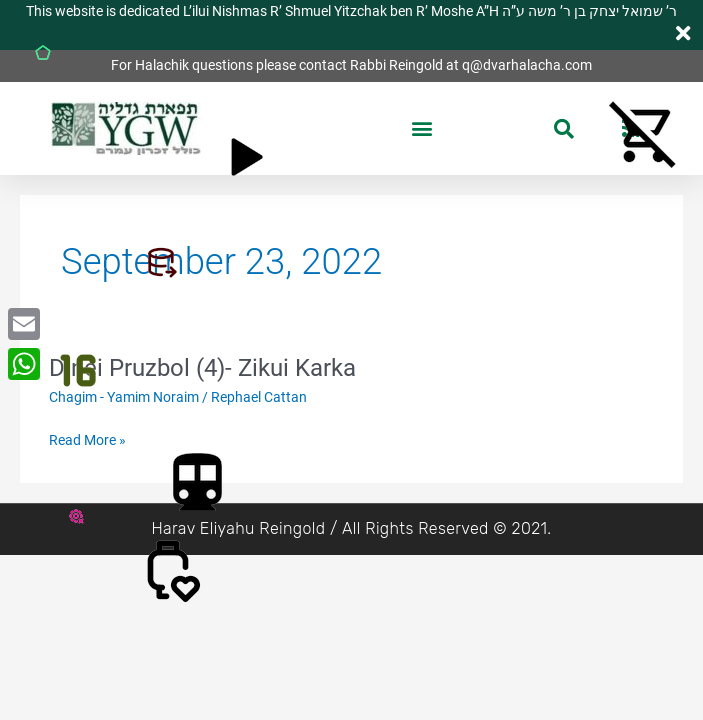  I want to click on remove or delete a settings configuration, so click(76, 516).